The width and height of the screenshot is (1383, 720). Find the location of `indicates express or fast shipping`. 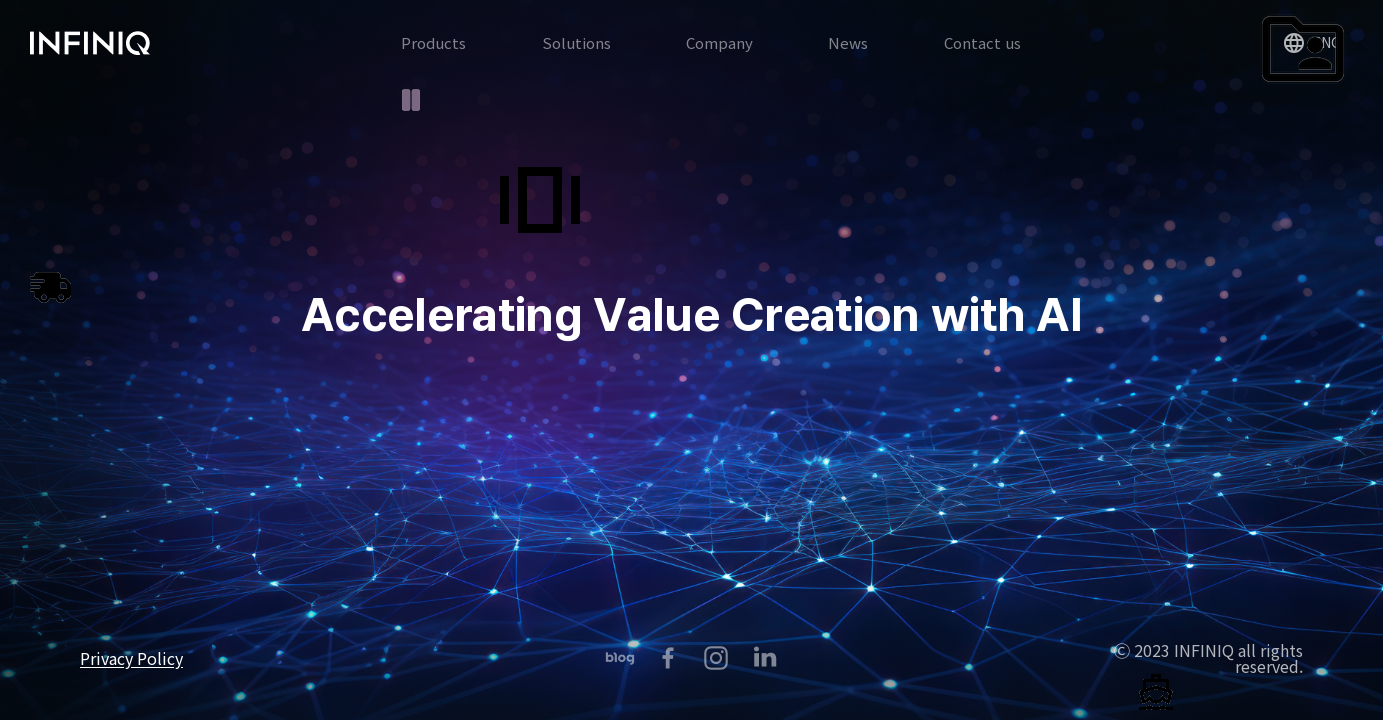

indicates express or fast shipping is located at coordinates (50, 286).